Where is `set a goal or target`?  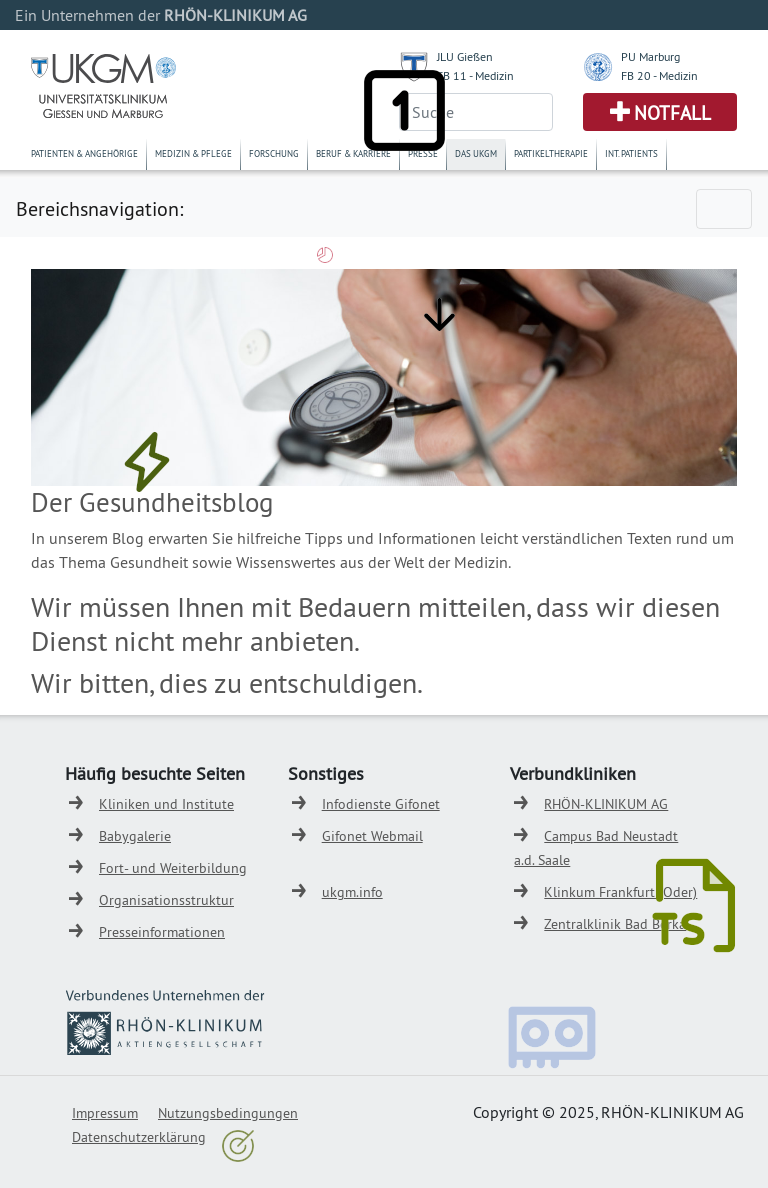
set a goal or target is located at coordinates (238, 1146).